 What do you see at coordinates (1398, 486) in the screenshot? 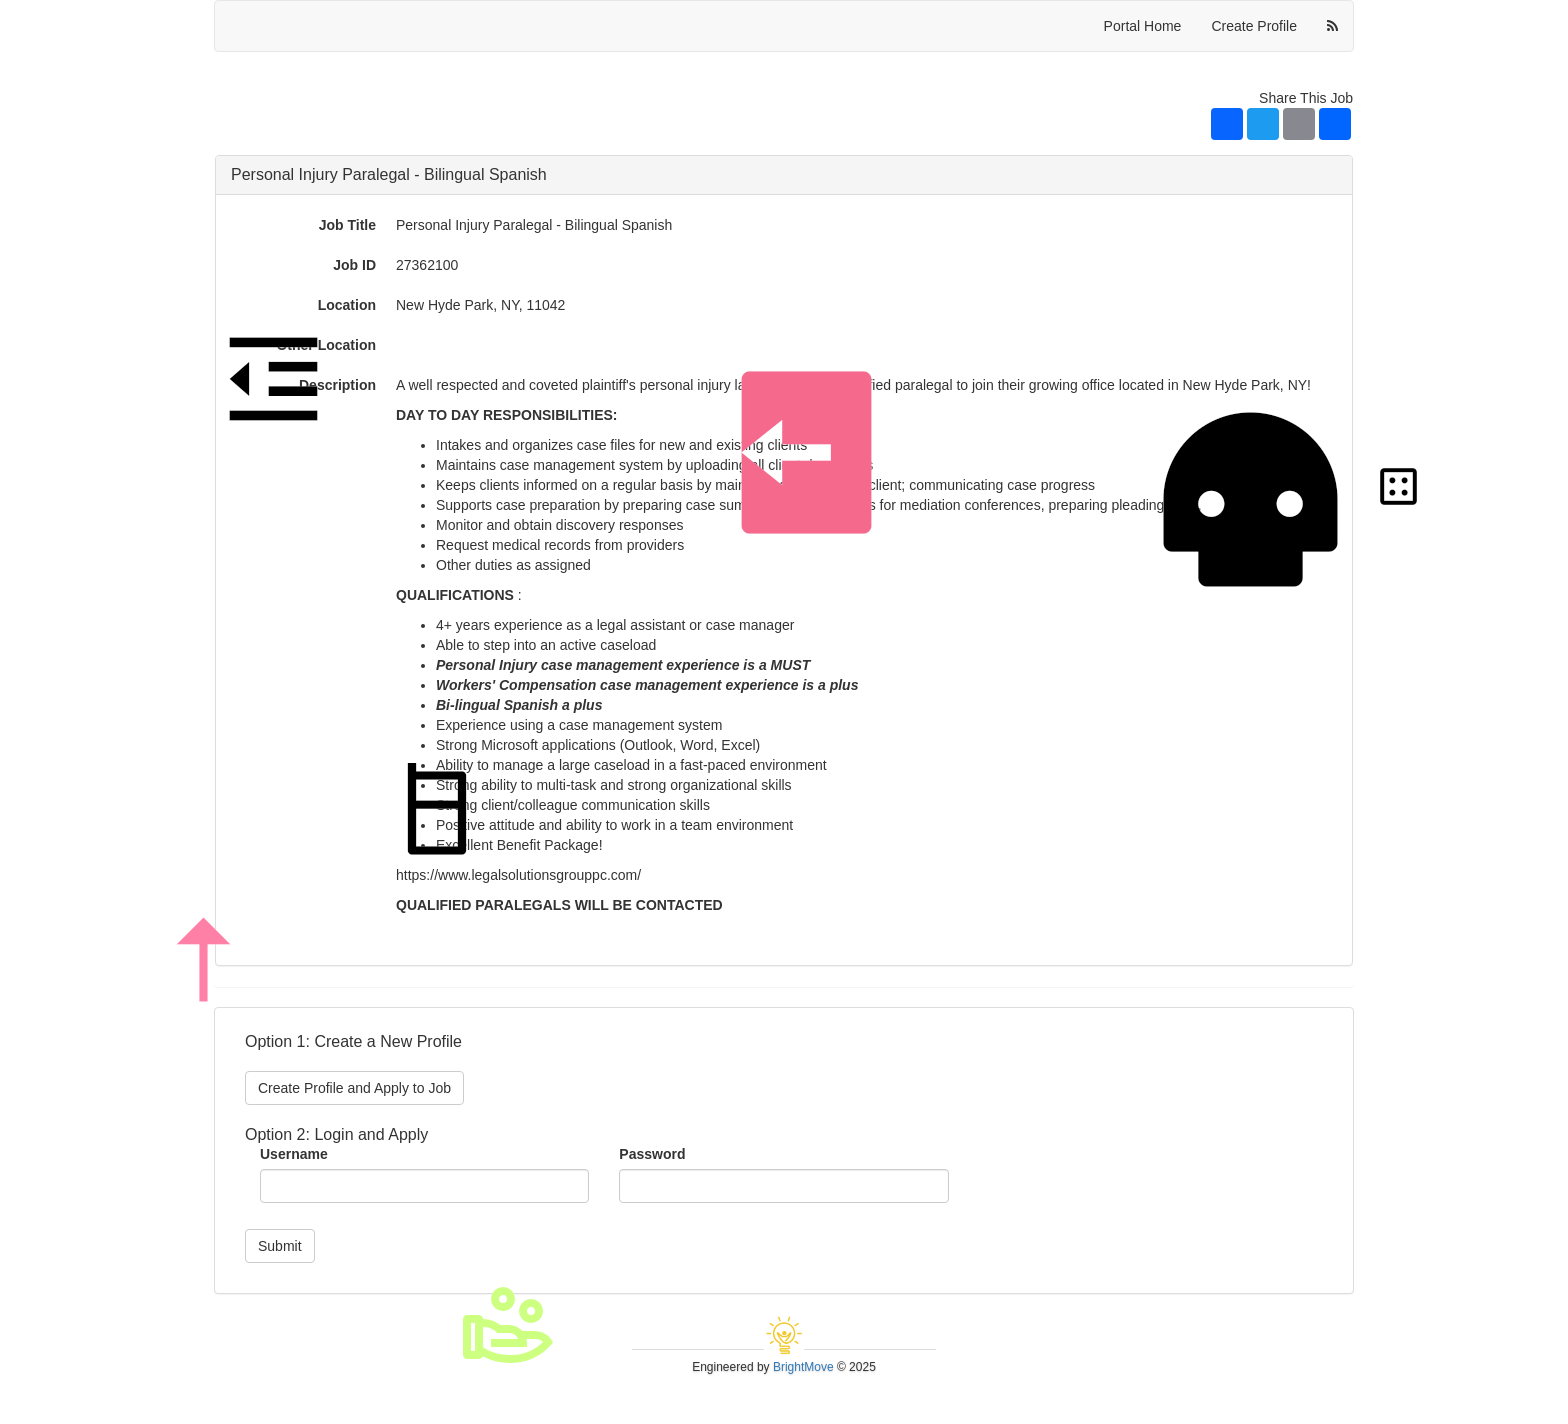
I see `randomize or shuffle content` at bounding box center [1398, 486].